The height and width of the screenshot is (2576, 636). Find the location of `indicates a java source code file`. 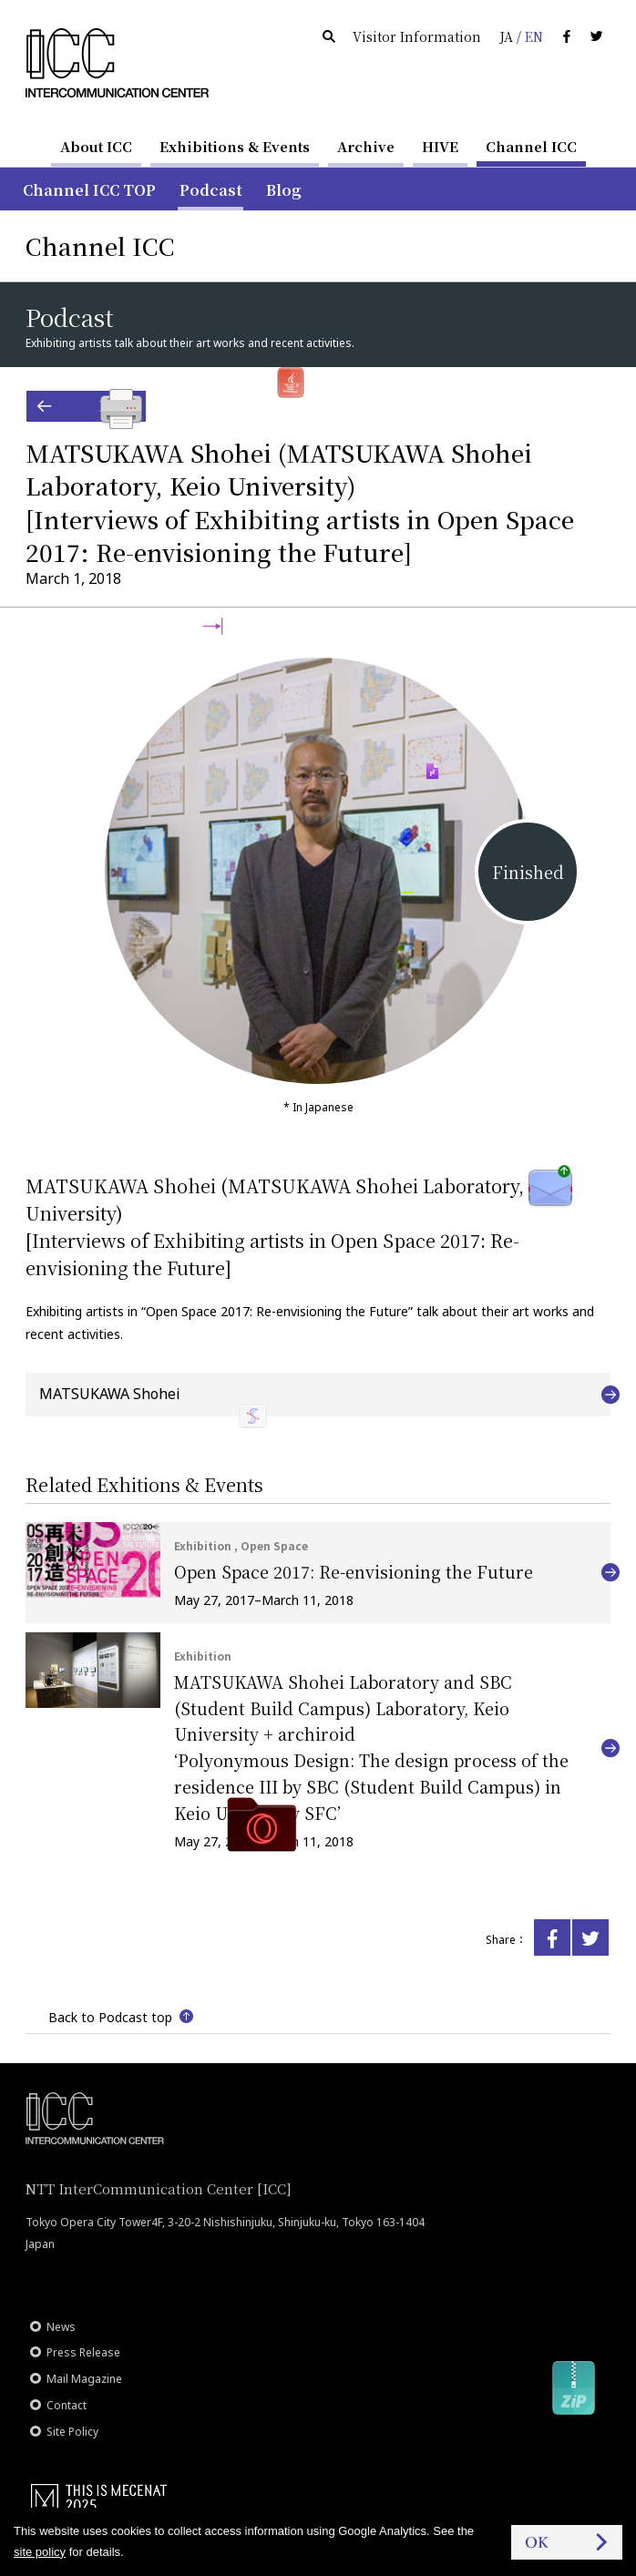

indicates a java source code file is located at coordinates (291, 383).